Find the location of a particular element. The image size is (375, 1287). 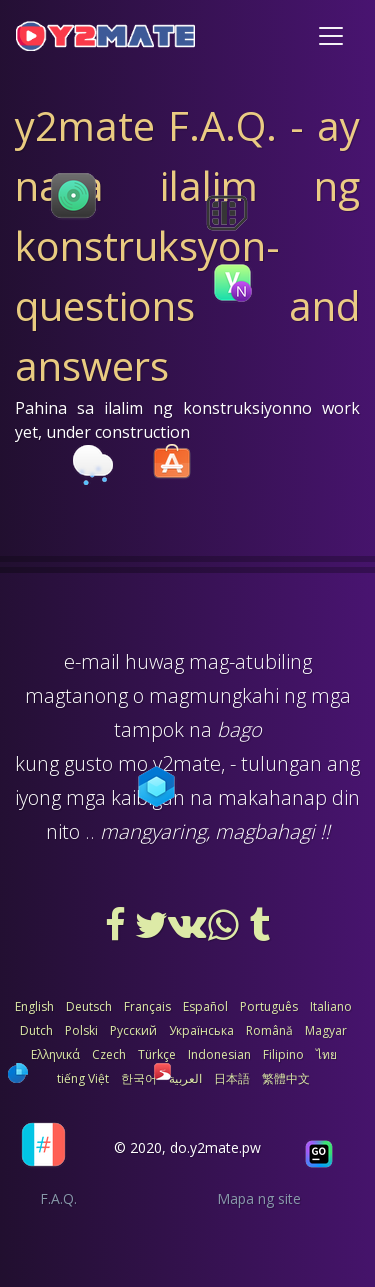

indicates sim card status or settings is located at coordinates (227, 213).